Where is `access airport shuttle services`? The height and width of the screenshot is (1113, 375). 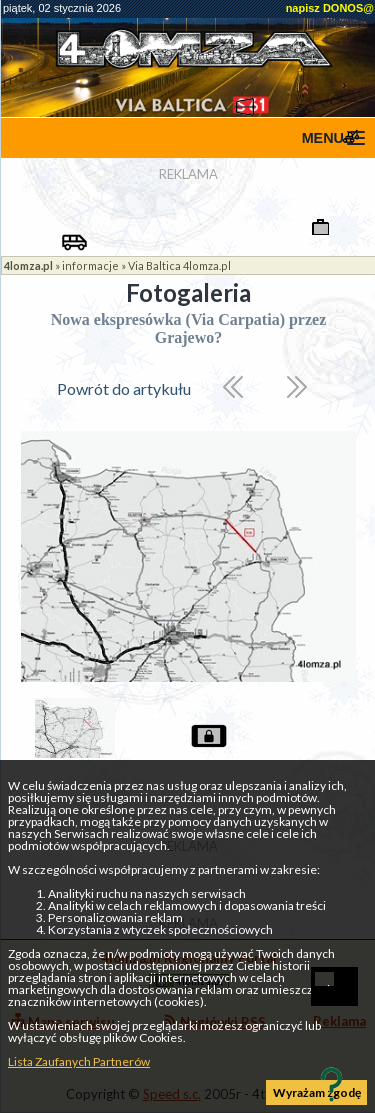
access airport shuttle services is located at coordinates (74, 242).